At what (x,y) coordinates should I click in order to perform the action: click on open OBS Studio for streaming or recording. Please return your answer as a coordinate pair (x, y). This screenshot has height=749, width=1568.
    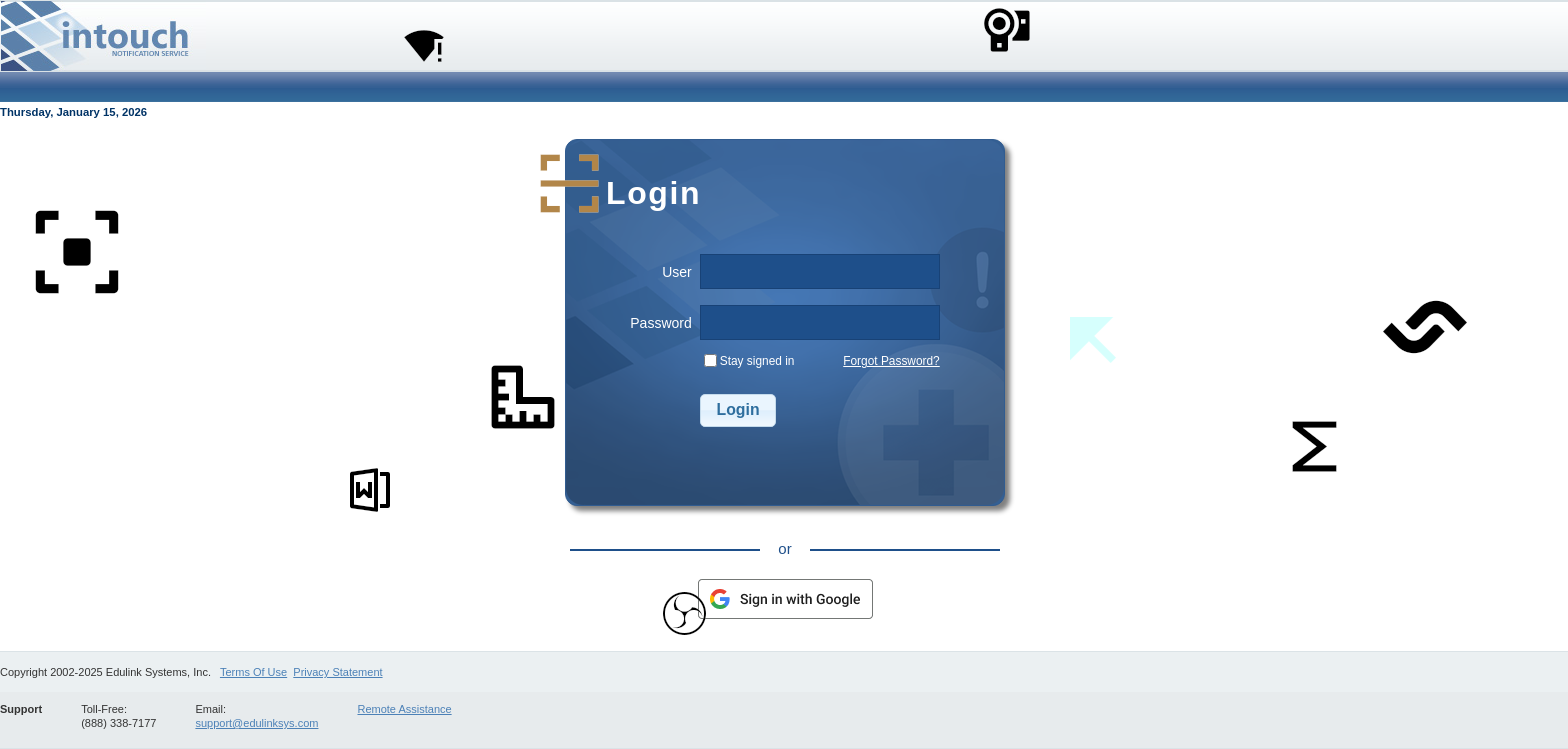
    Looking at the image, I should click on (684, 613).